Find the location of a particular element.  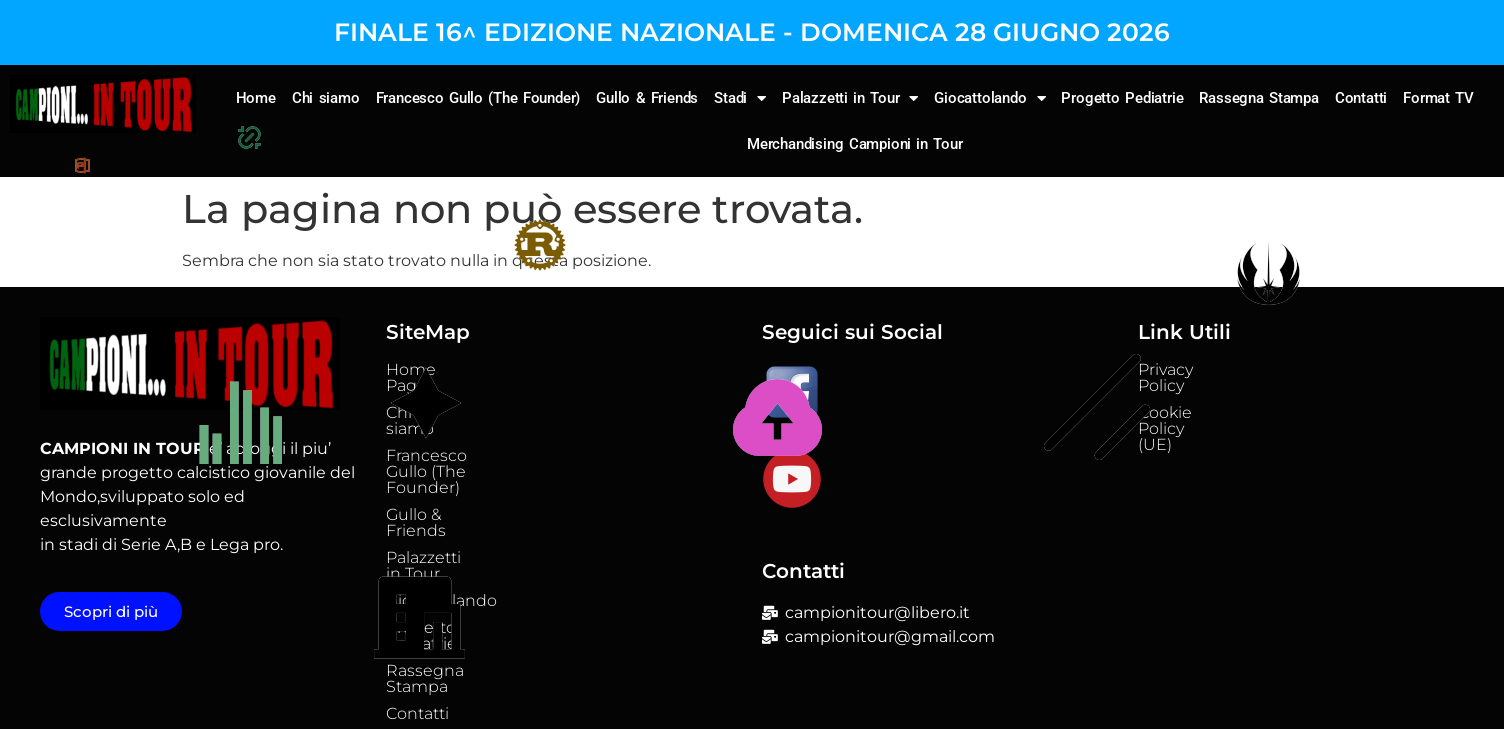

shadcn/ui component library logo is located at coordinates (1097, 407).